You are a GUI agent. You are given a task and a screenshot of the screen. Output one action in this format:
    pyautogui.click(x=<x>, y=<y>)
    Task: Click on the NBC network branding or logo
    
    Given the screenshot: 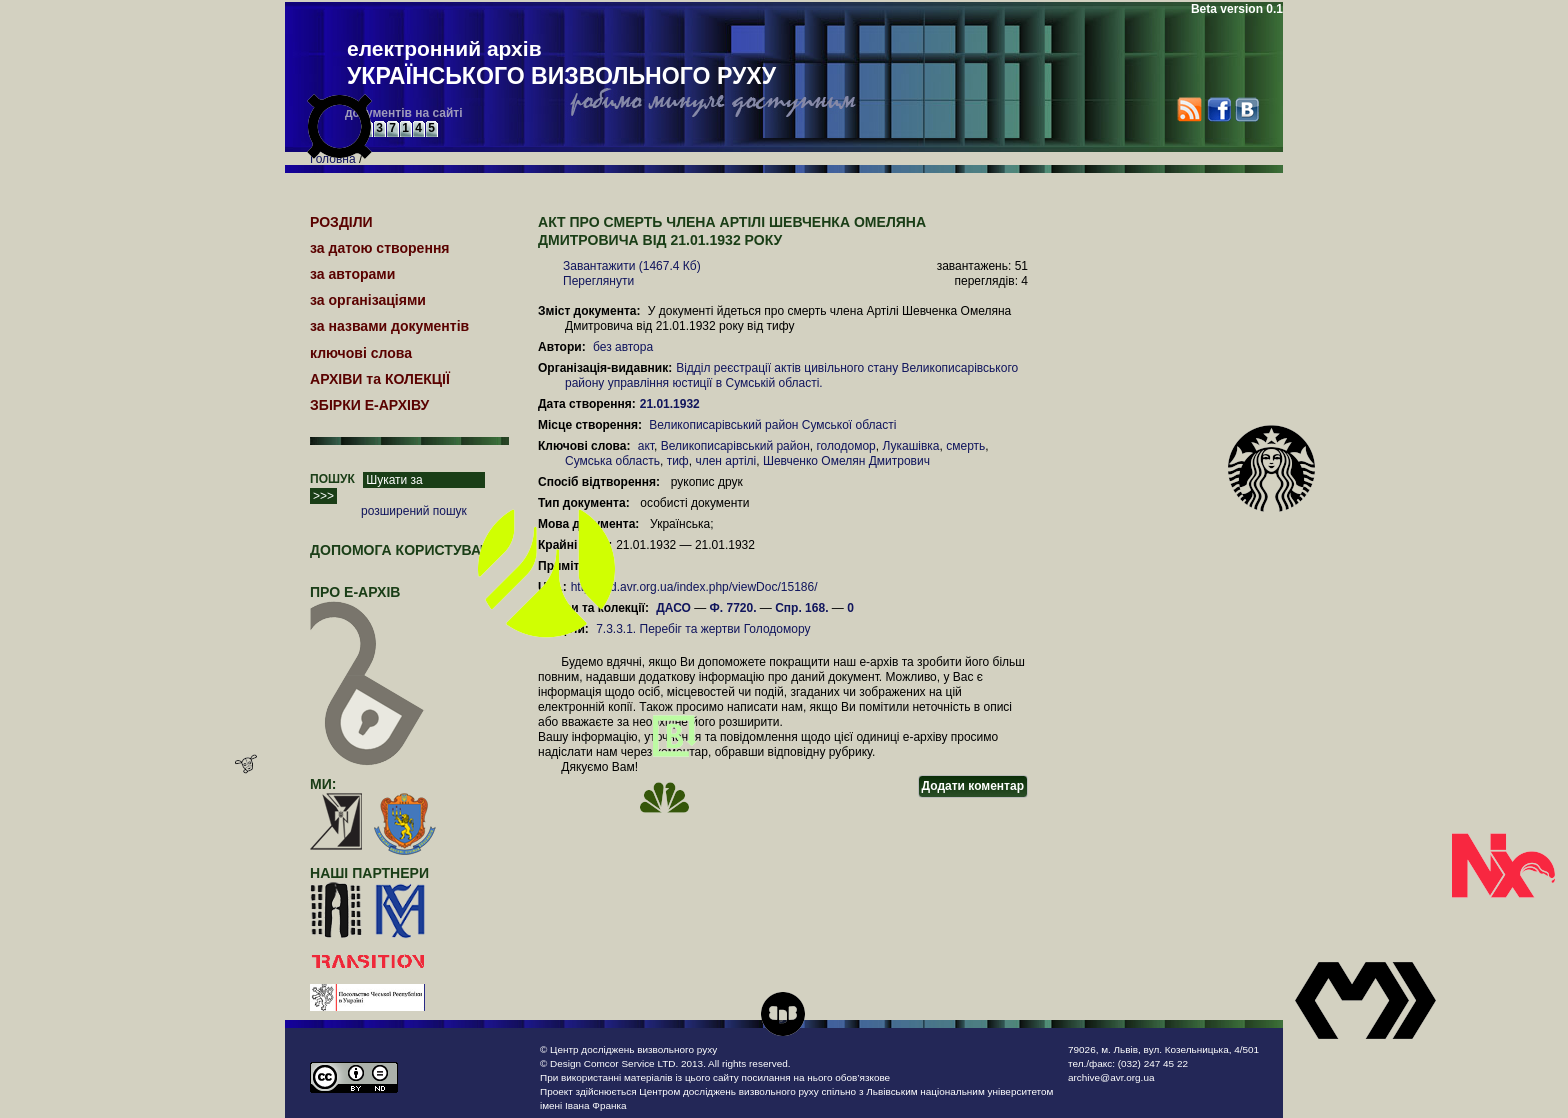 What is the action you would take?
    pyautogui.click(x=664, y=797)
    